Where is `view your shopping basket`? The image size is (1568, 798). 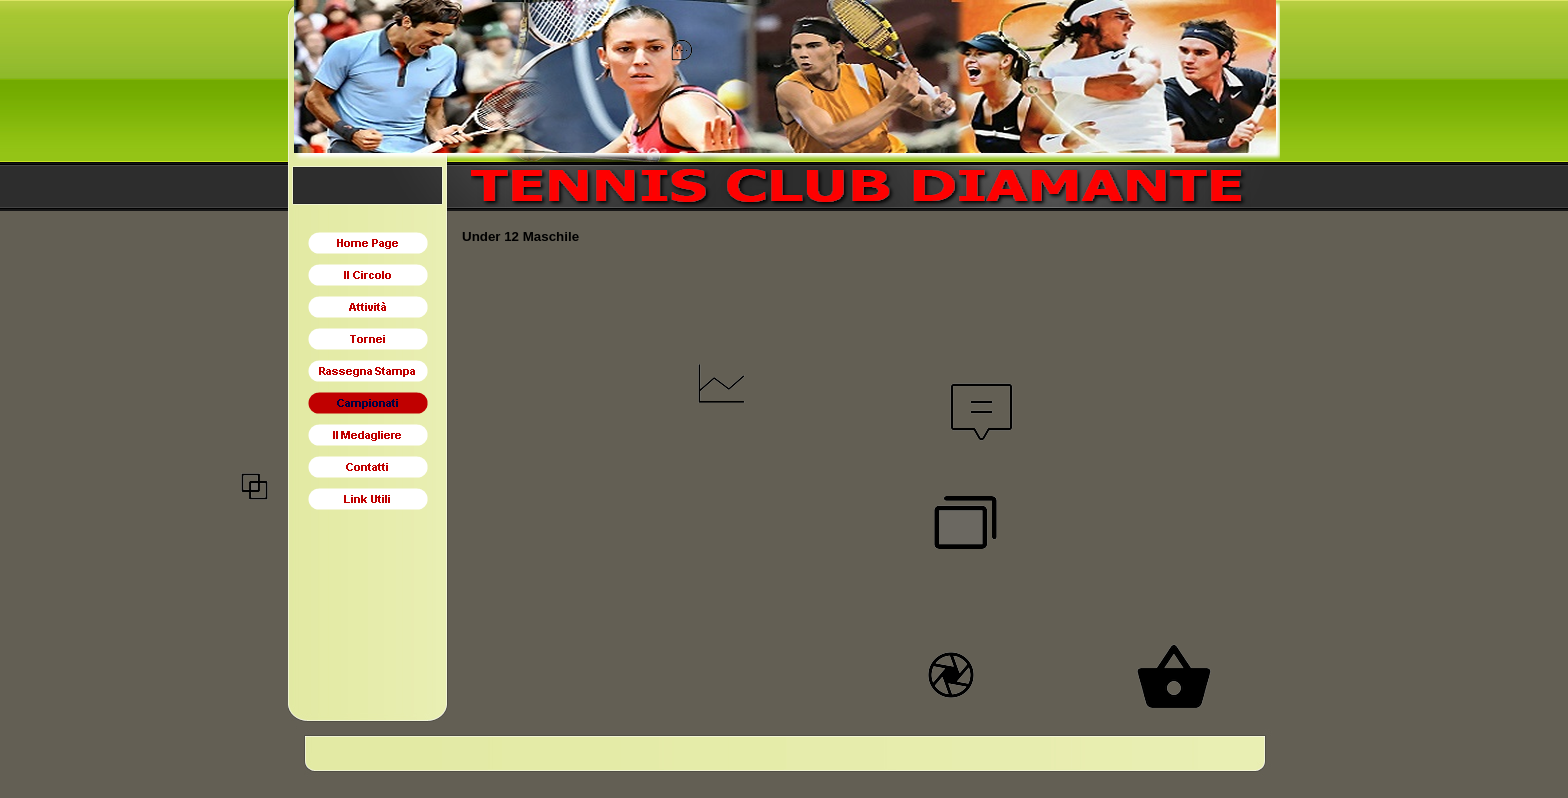
view your shopping basket is located at coordinates (1174, 678).